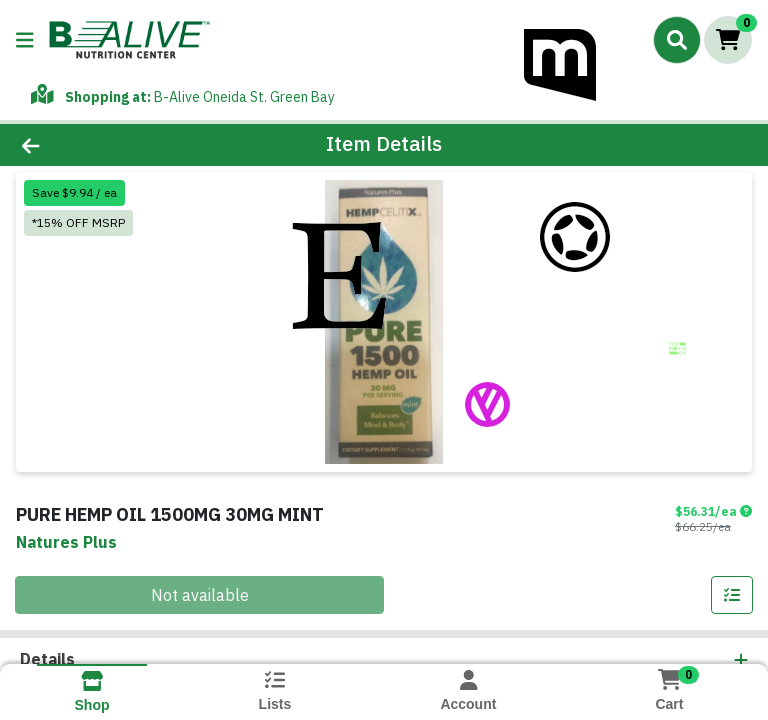  Describe the element at coordinates (575, 237) in the screenshot. I see `corona engine logo` at that location.